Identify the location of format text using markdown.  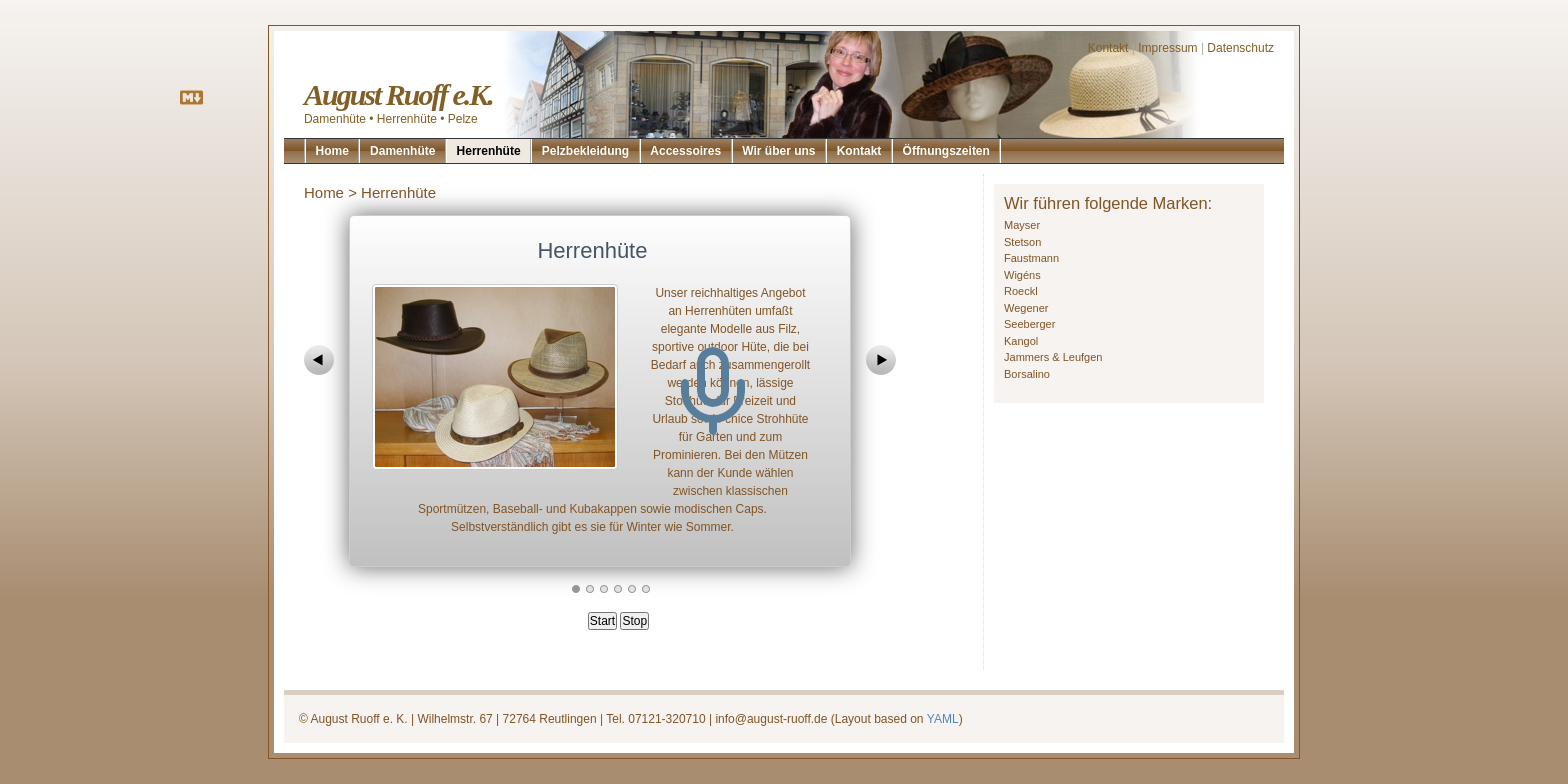
(191, 97).